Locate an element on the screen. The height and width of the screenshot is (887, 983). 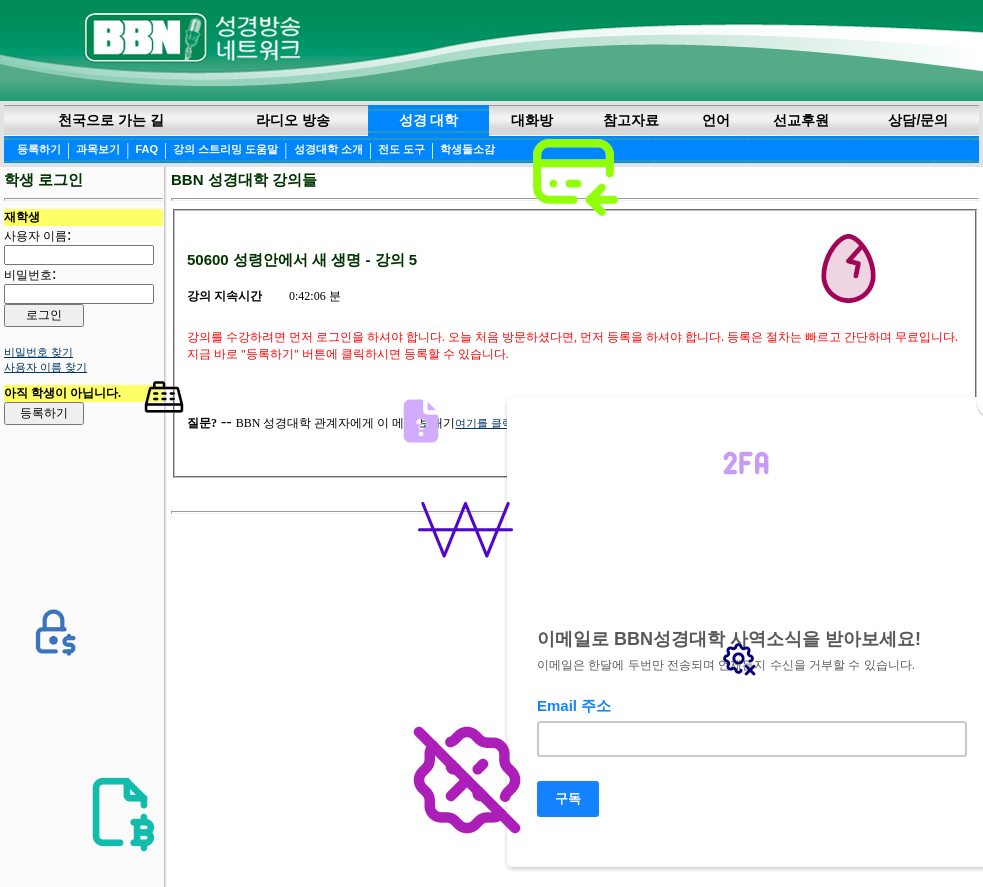
indicates no discount available is located at coordinates (467, 780).